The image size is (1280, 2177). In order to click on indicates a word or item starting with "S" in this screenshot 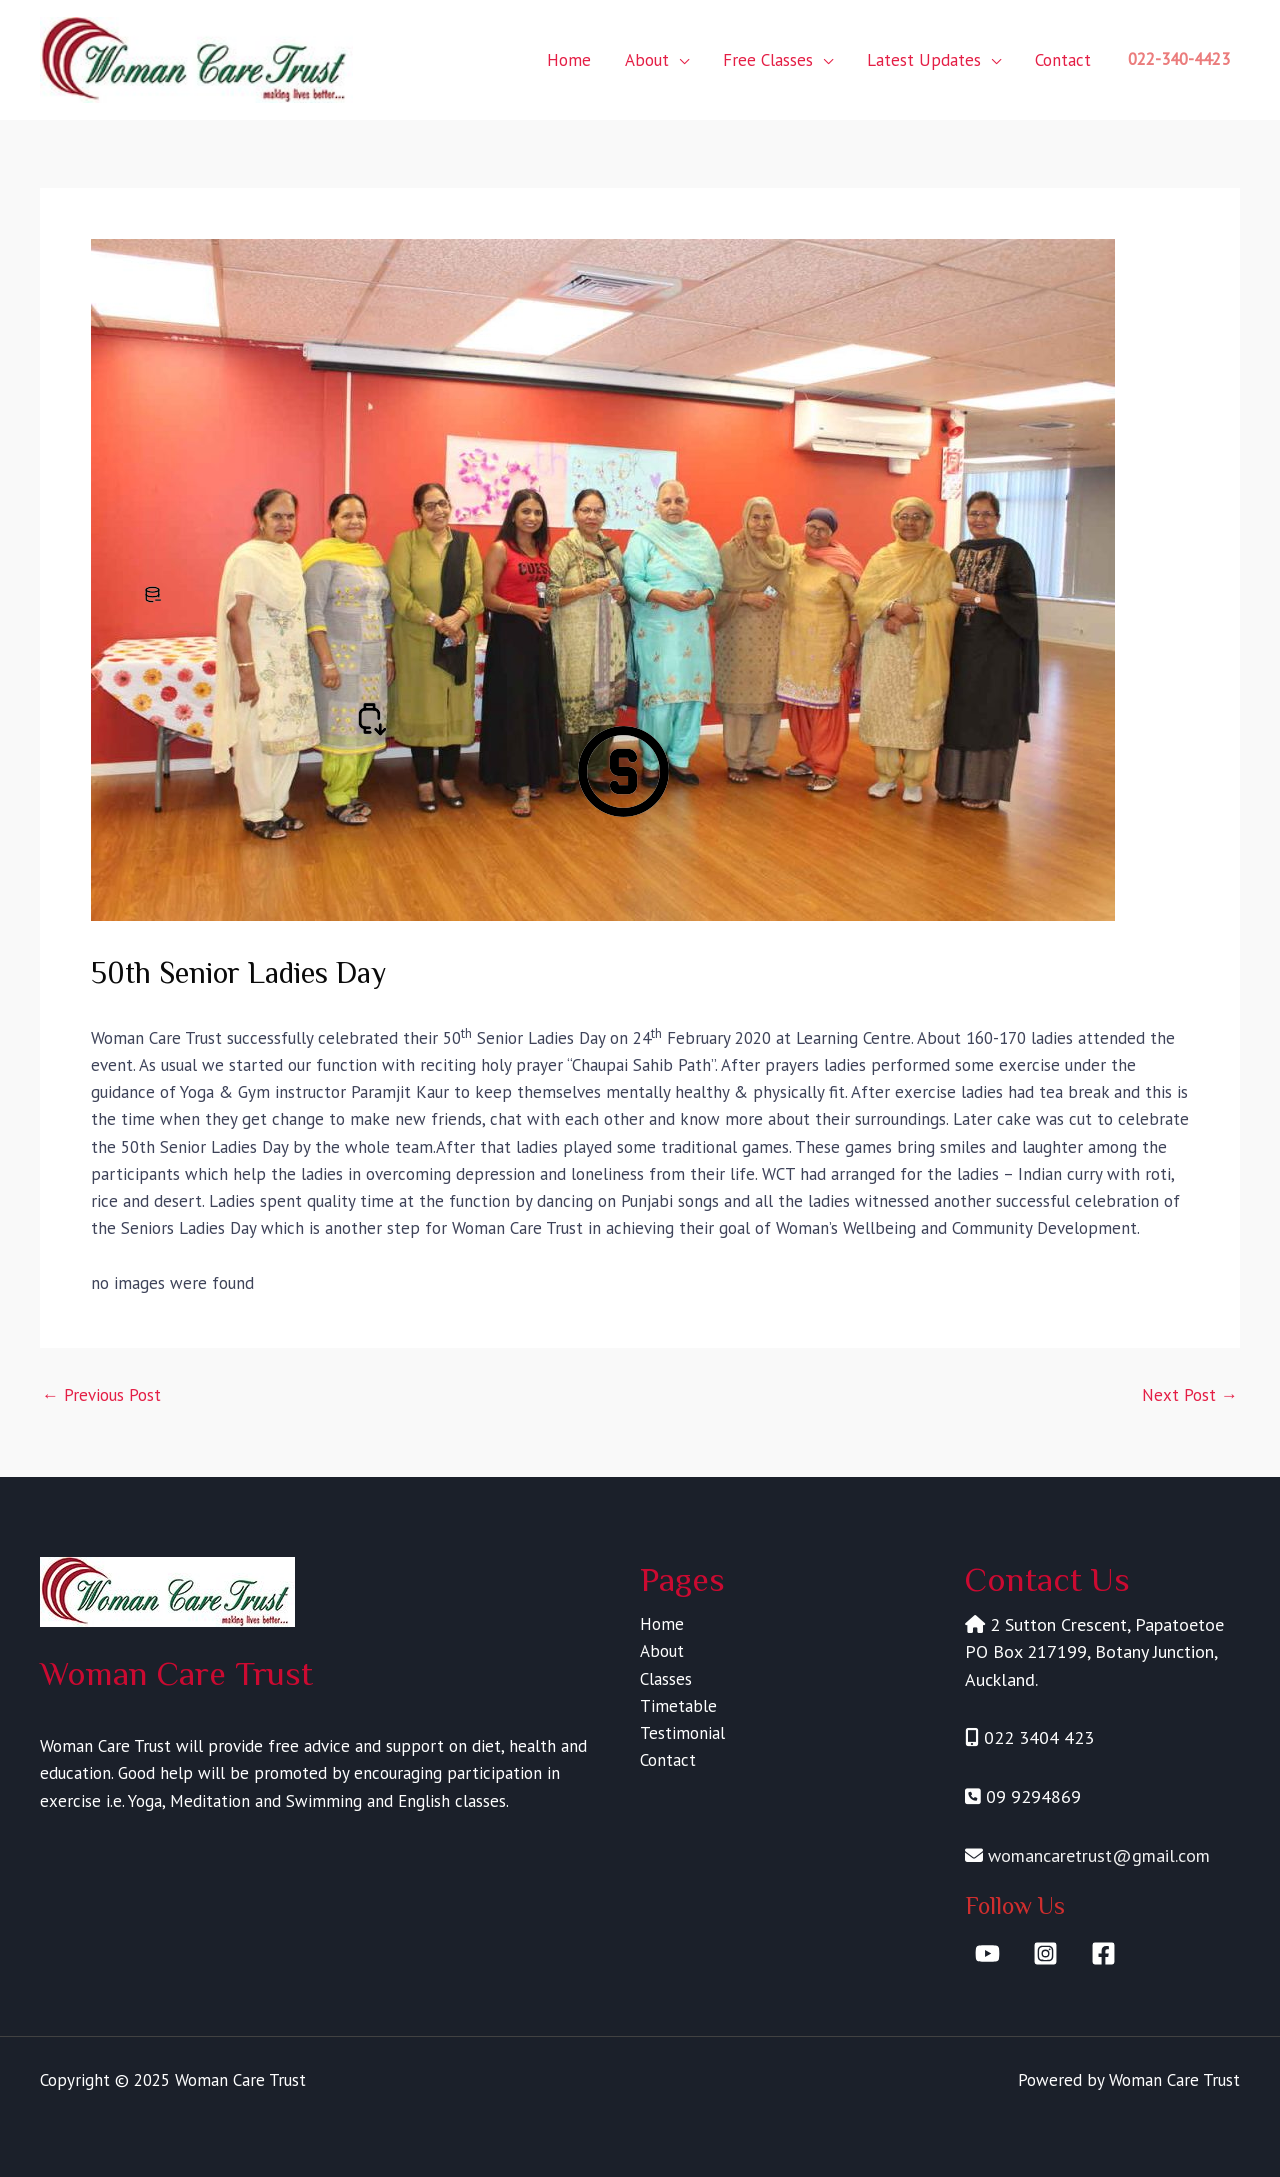, I will do `click(623, 771)`.